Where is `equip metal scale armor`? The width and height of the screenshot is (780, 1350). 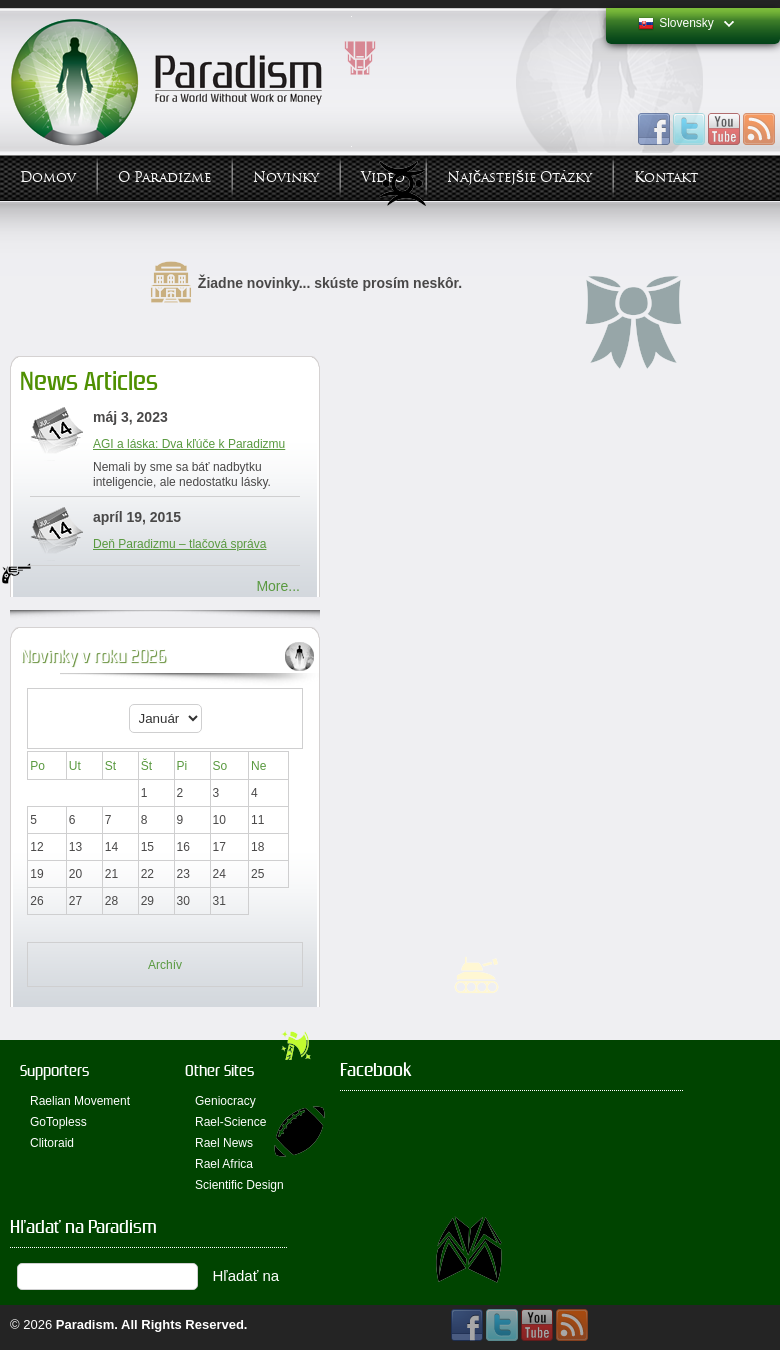 equip metal scale armor is located at coordinates (360, 58).